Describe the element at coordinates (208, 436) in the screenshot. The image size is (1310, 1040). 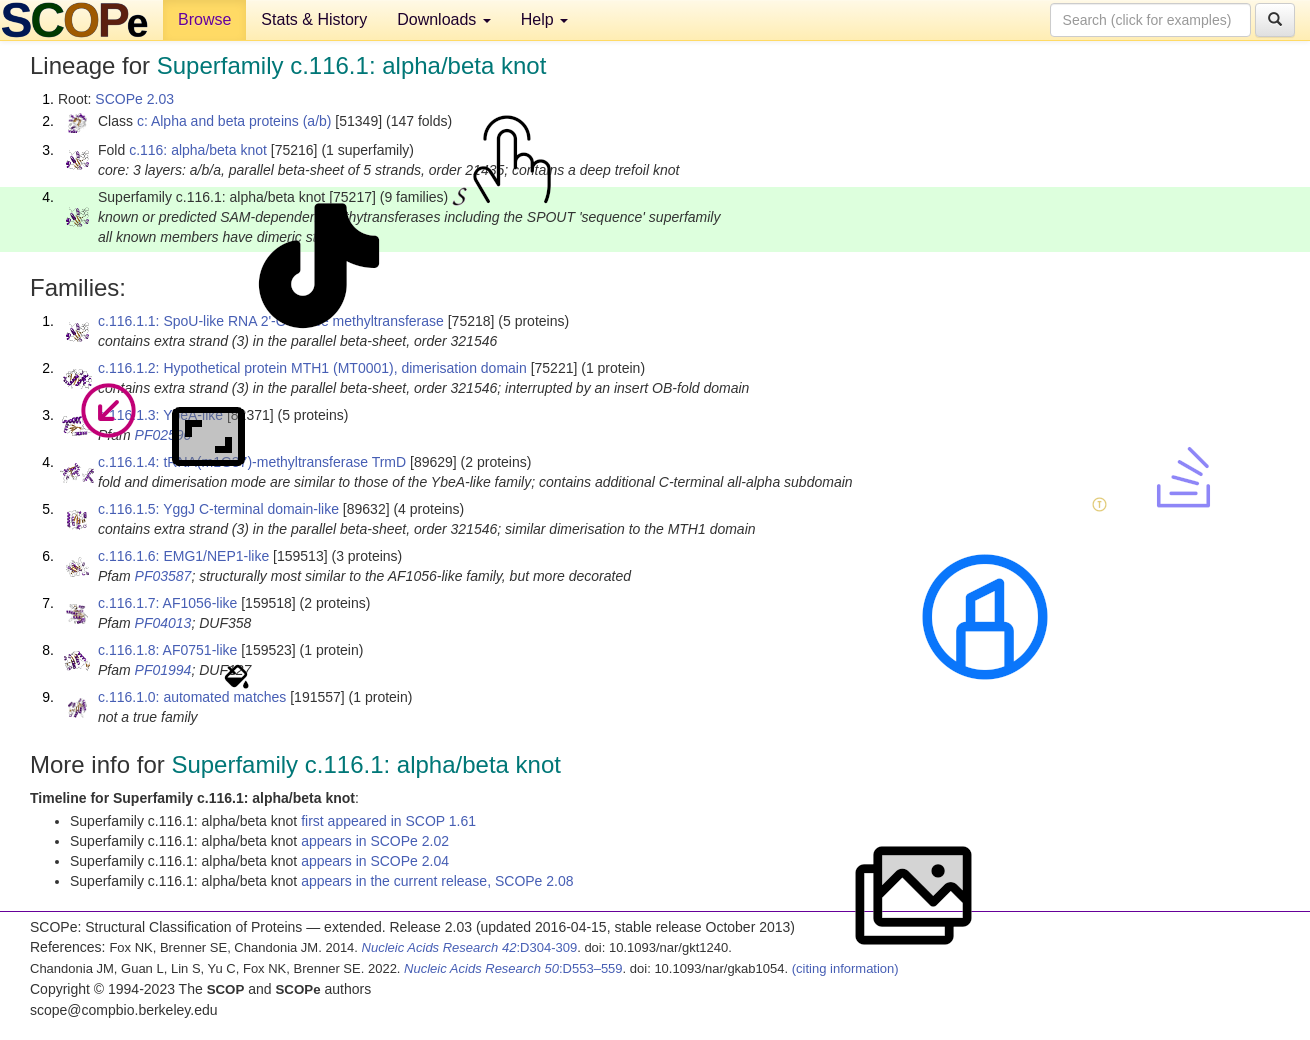
I see `adjust aspect ratio settings` at that location.